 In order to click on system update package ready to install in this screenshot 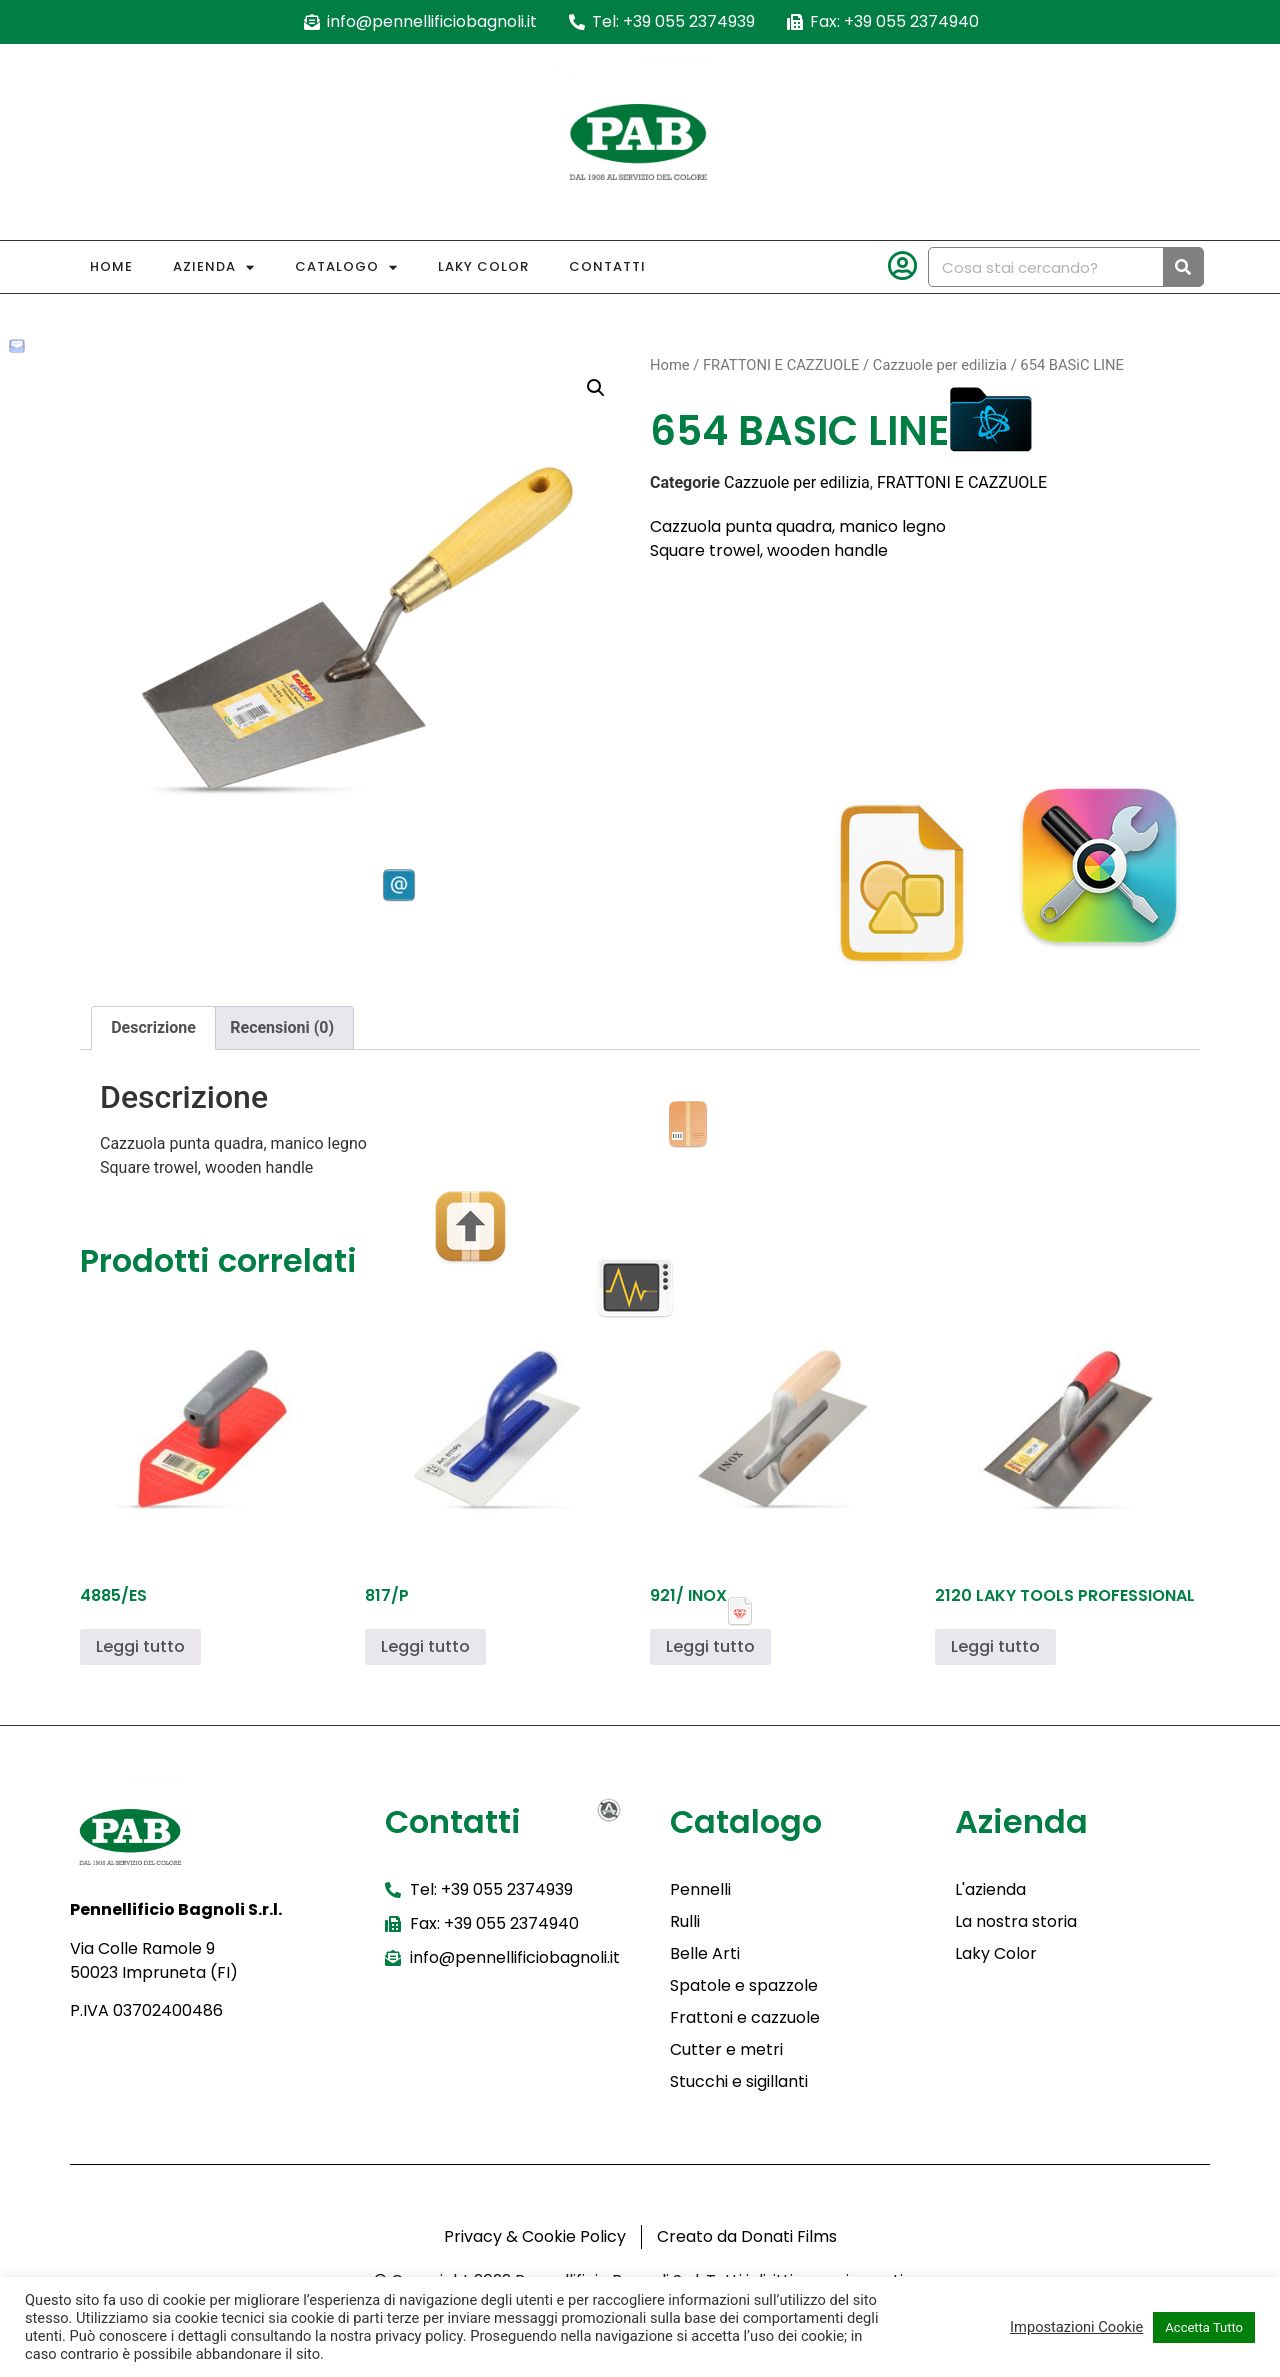, I will do `click(470, 1227)`.